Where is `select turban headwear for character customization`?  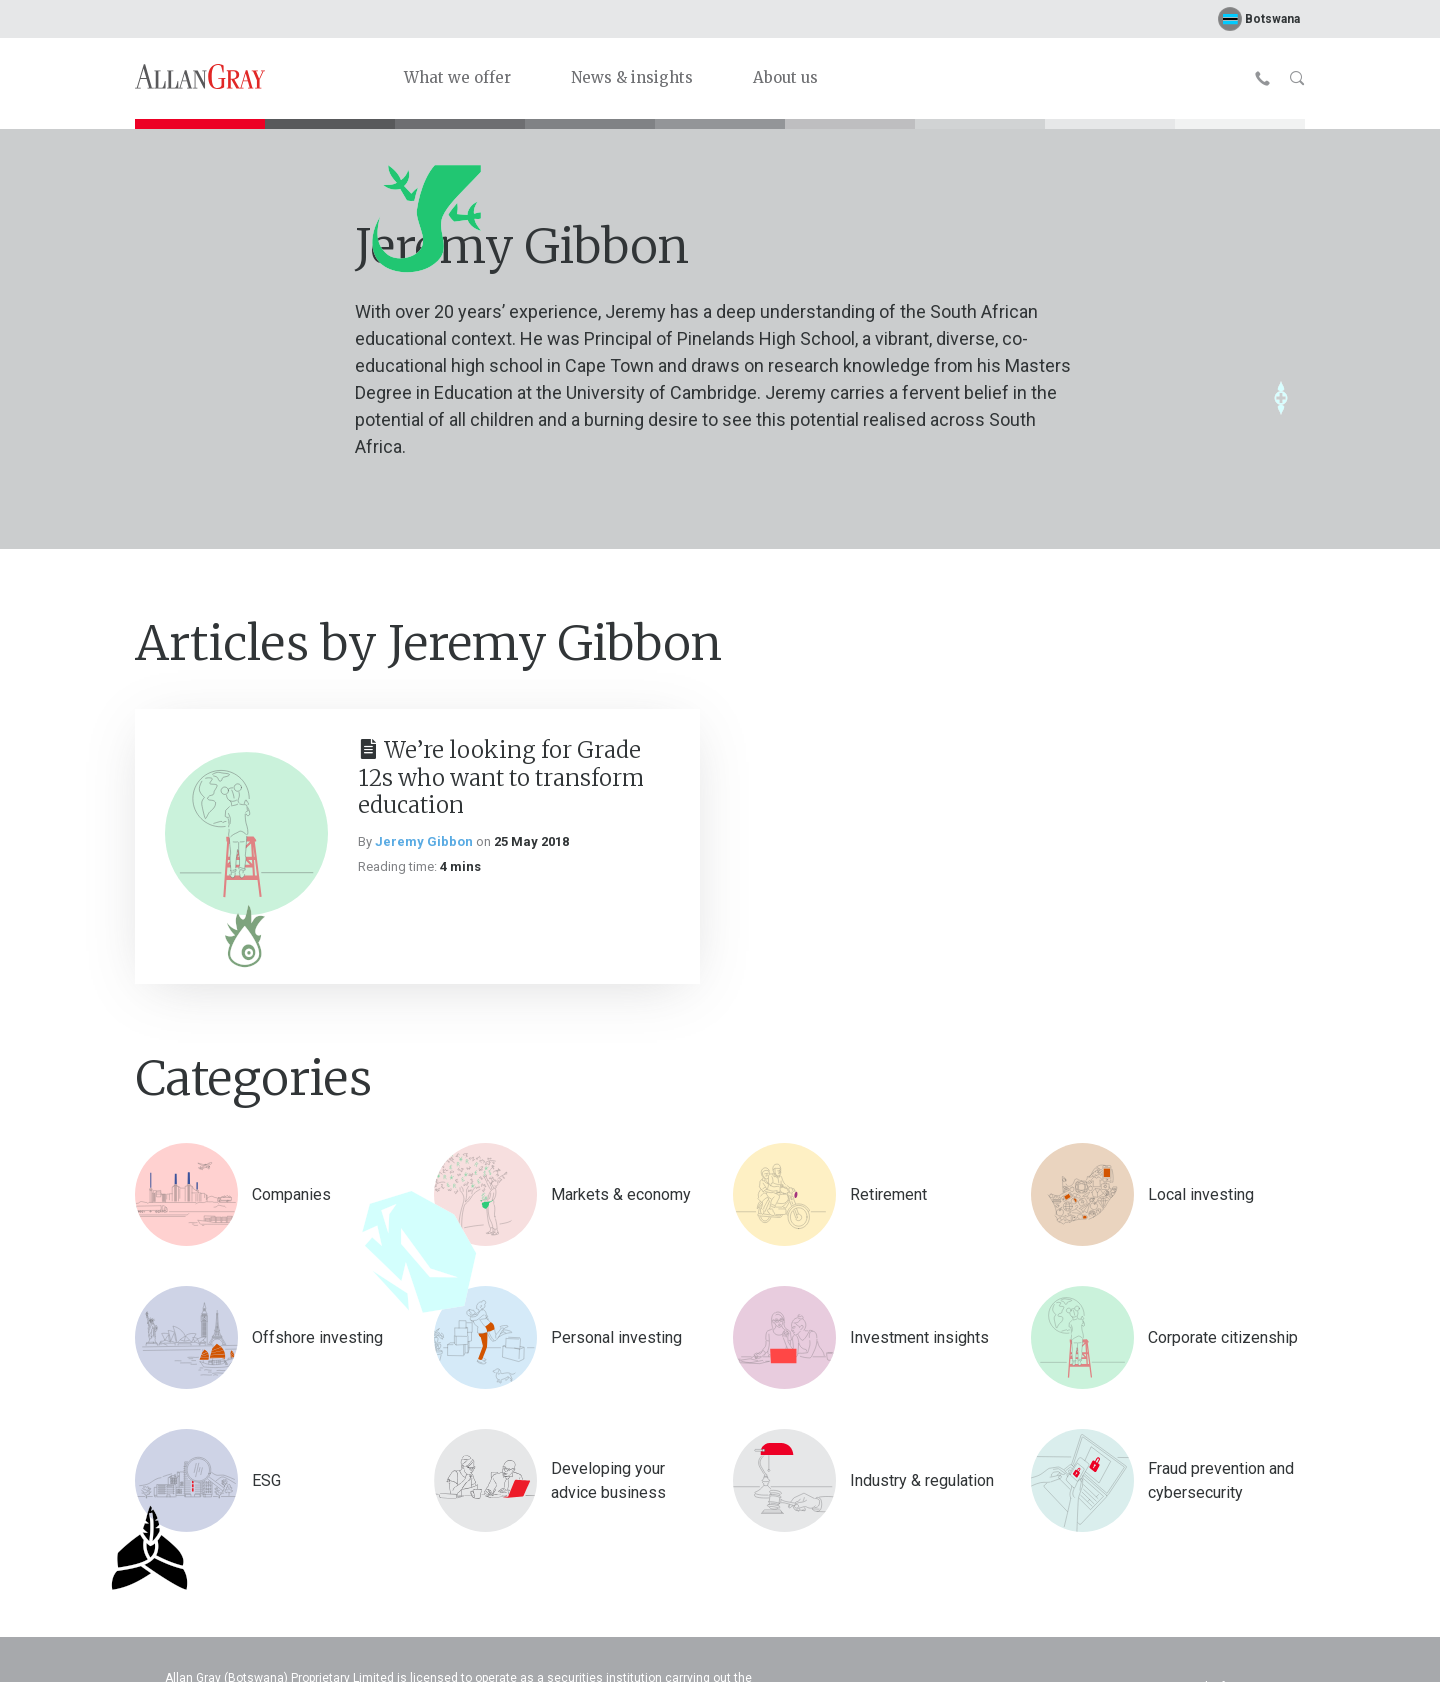
select turban headwear for character customization is located at coordinates (150, 1548).